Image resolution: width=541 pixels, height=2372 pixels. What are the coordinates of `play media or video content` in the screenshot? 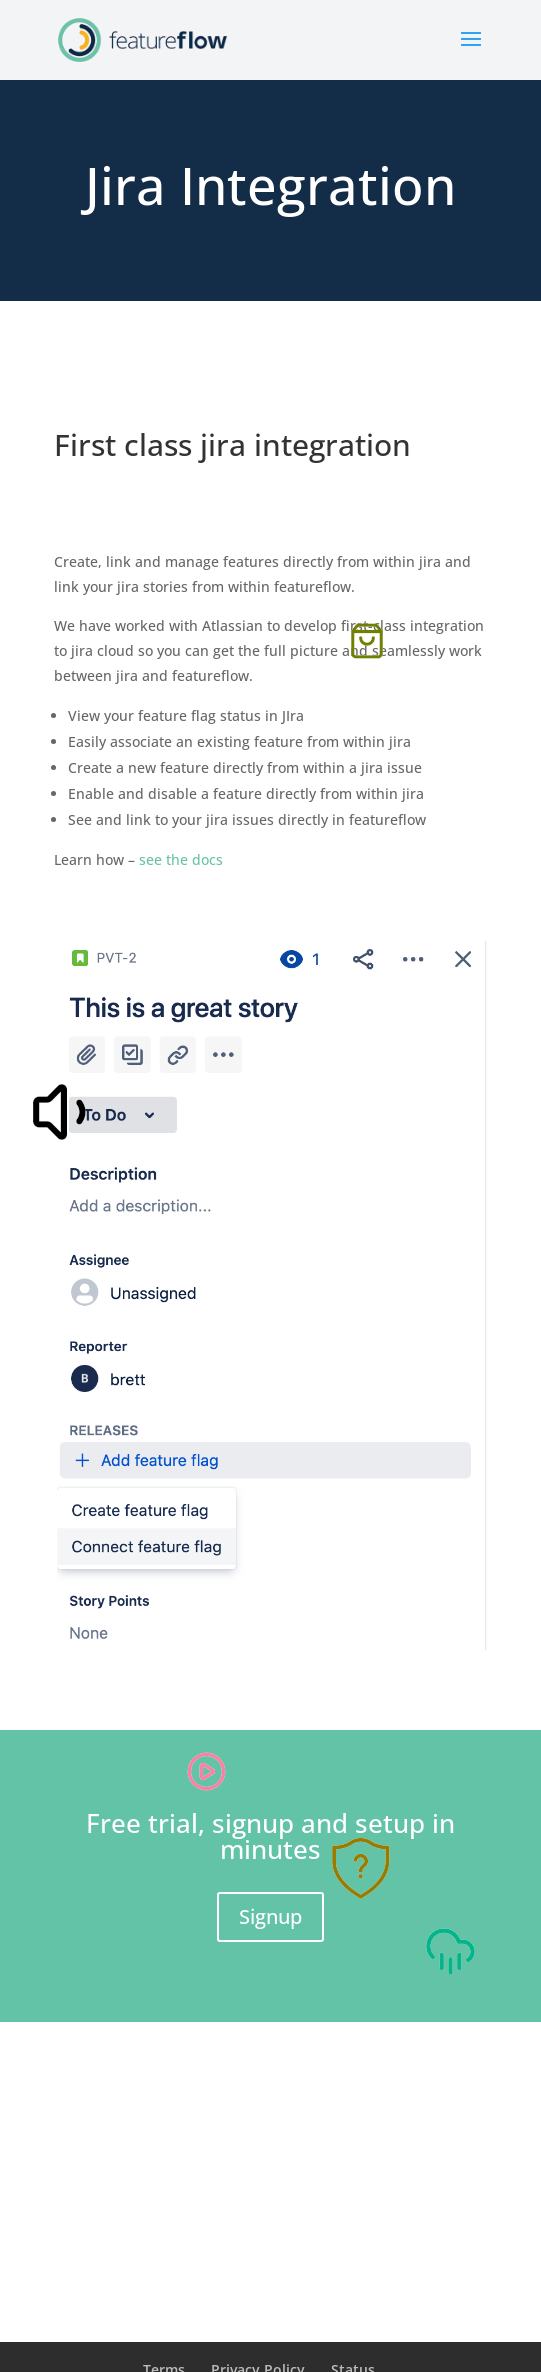 It's located at (206, 1771).